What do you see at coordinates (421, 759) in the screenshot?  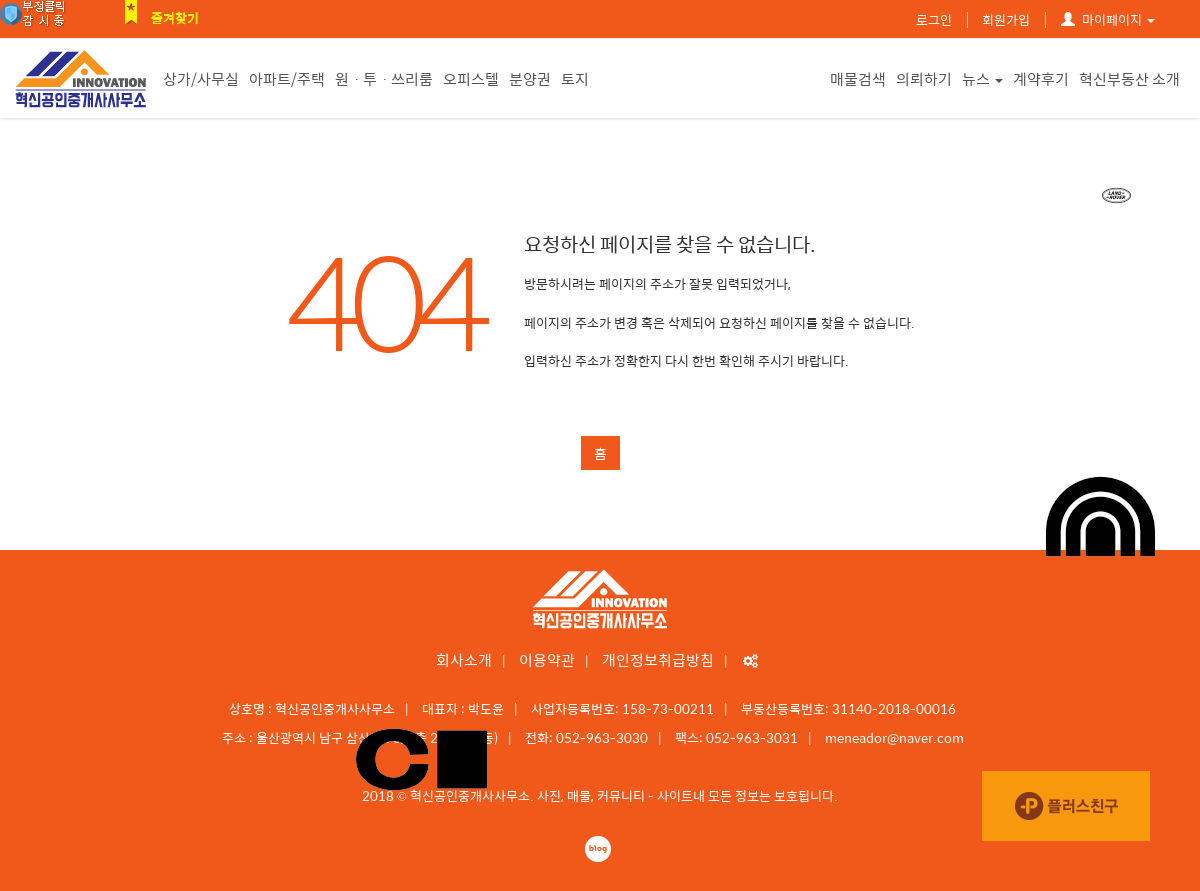 I see `open coder development environment` at bounding box center [421, 759].